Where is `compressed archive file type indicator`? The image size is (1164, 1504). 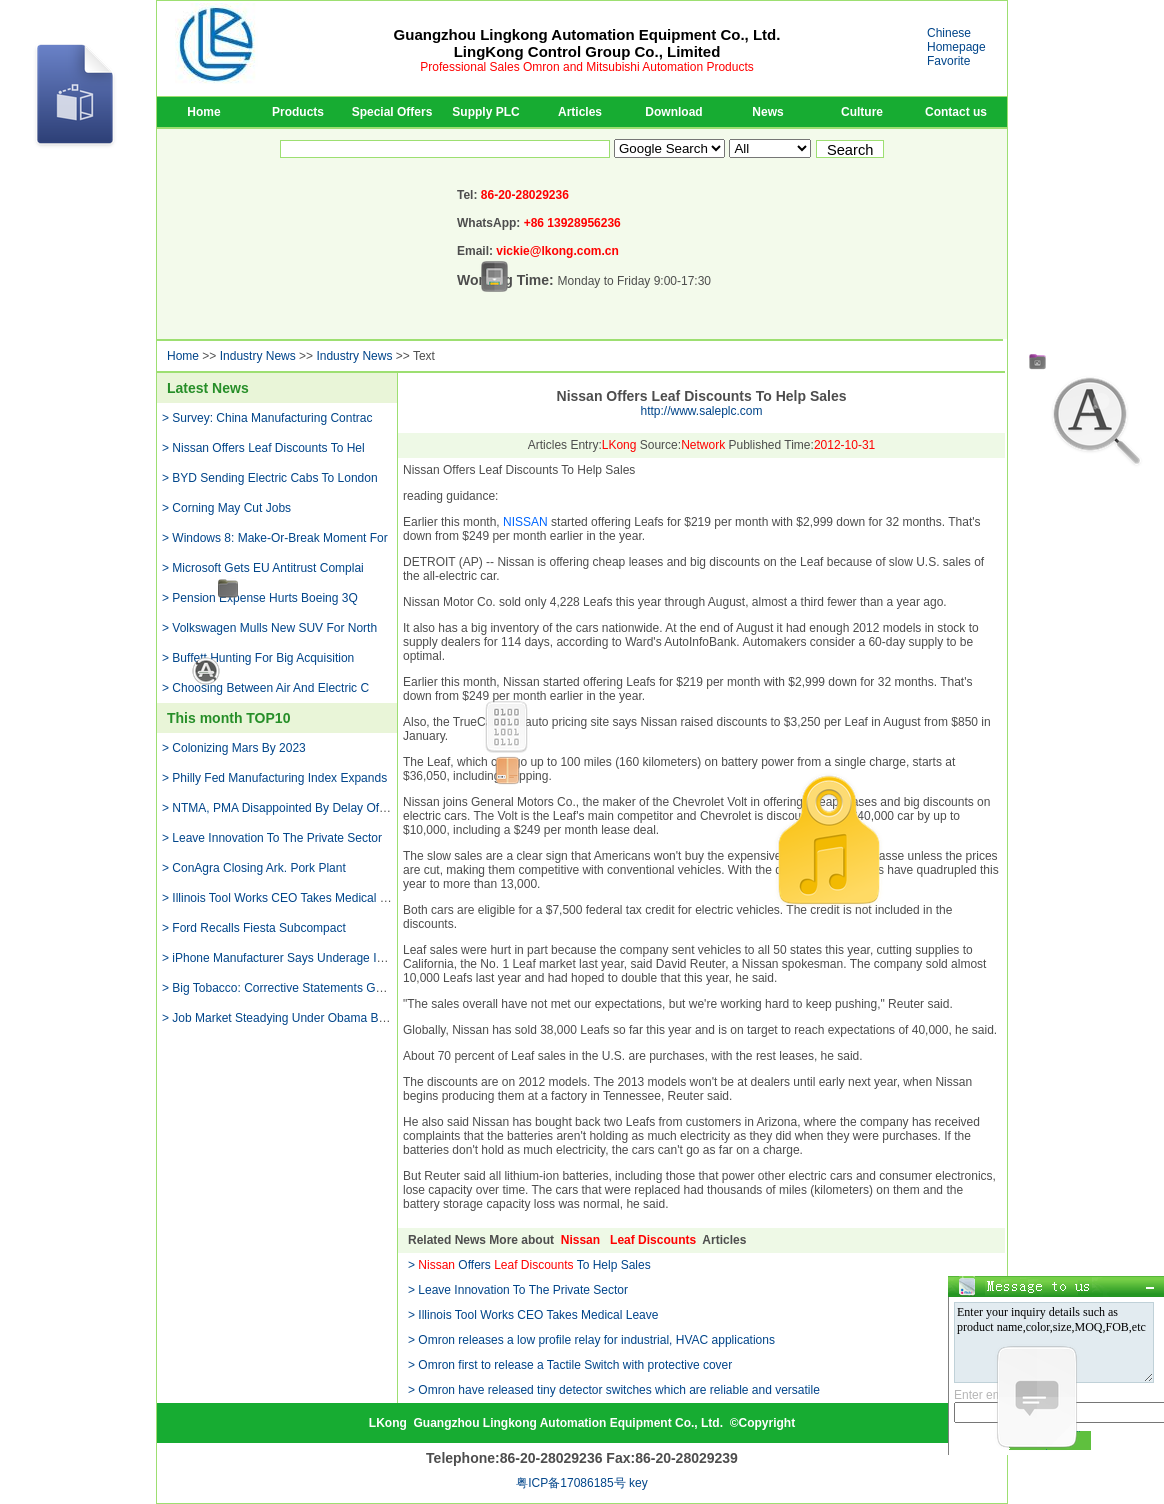
compressed archive file type indicator is located at coordinates (507, 770).